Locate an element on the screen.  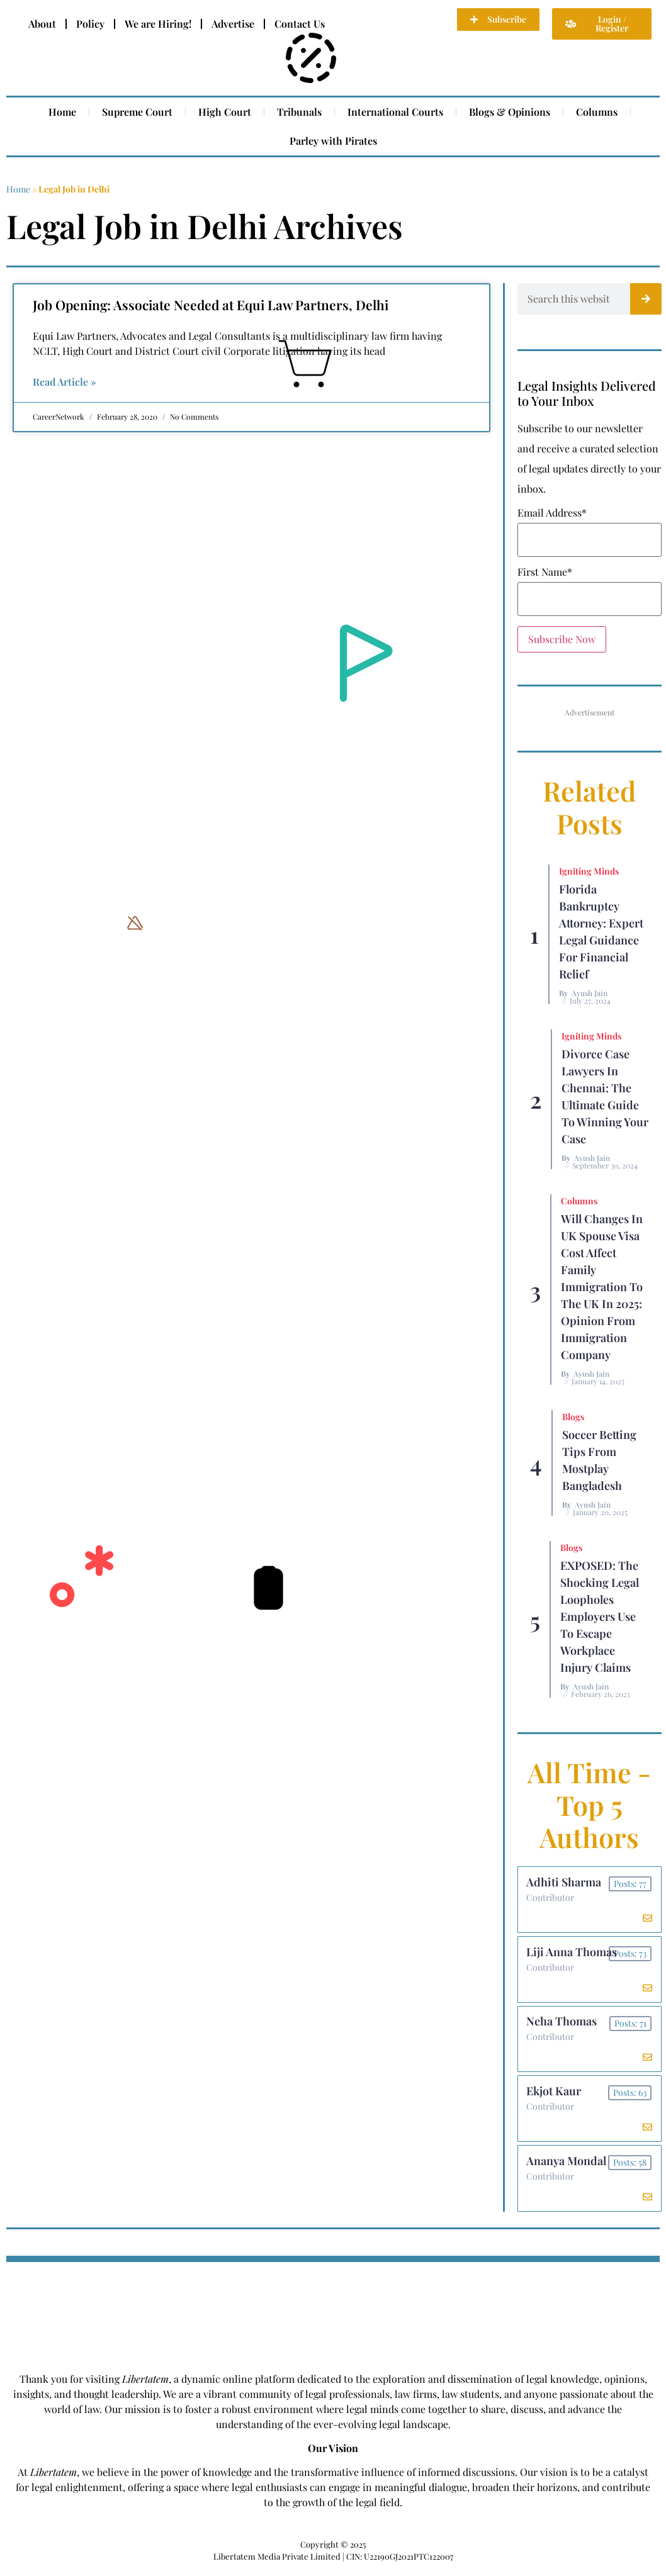
indicates full battery charge status is located at coordinates (268, 1588).